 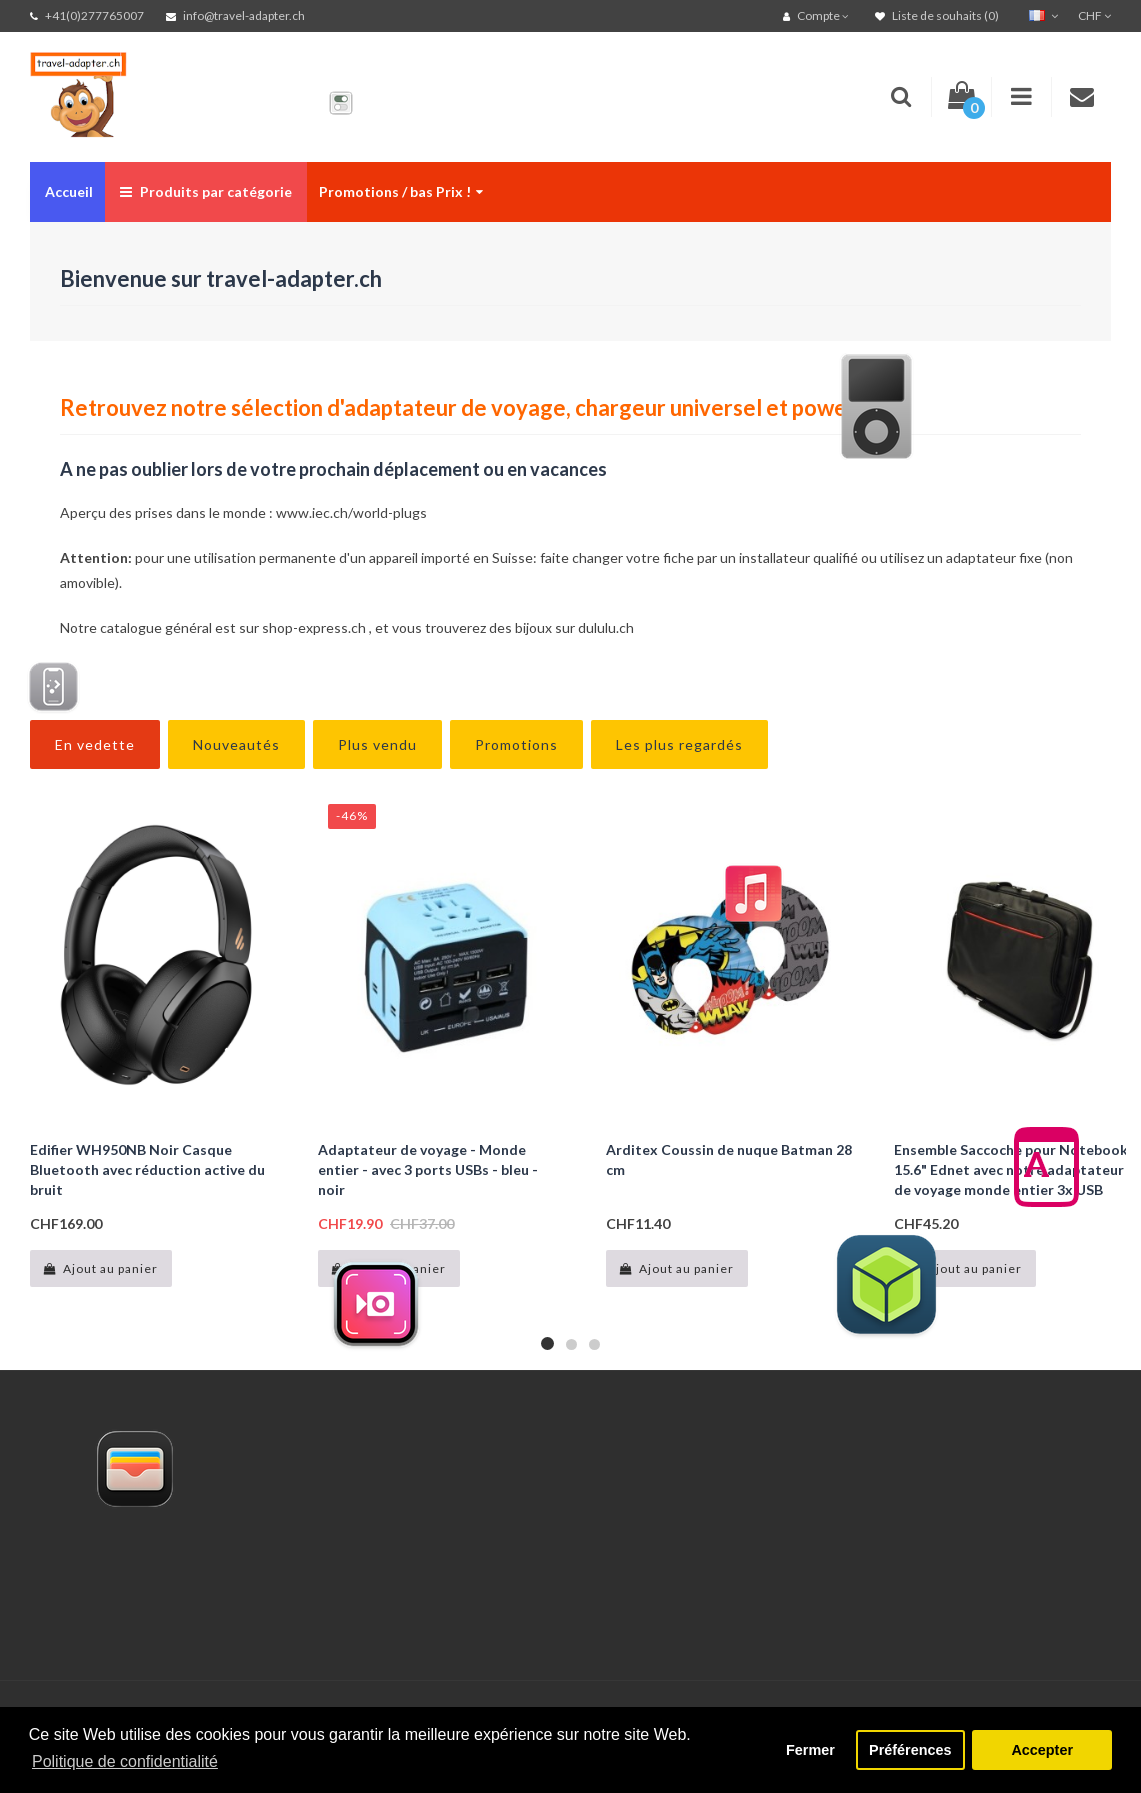 I want to click on configure kde connect settings, so click(x=53, y=687).